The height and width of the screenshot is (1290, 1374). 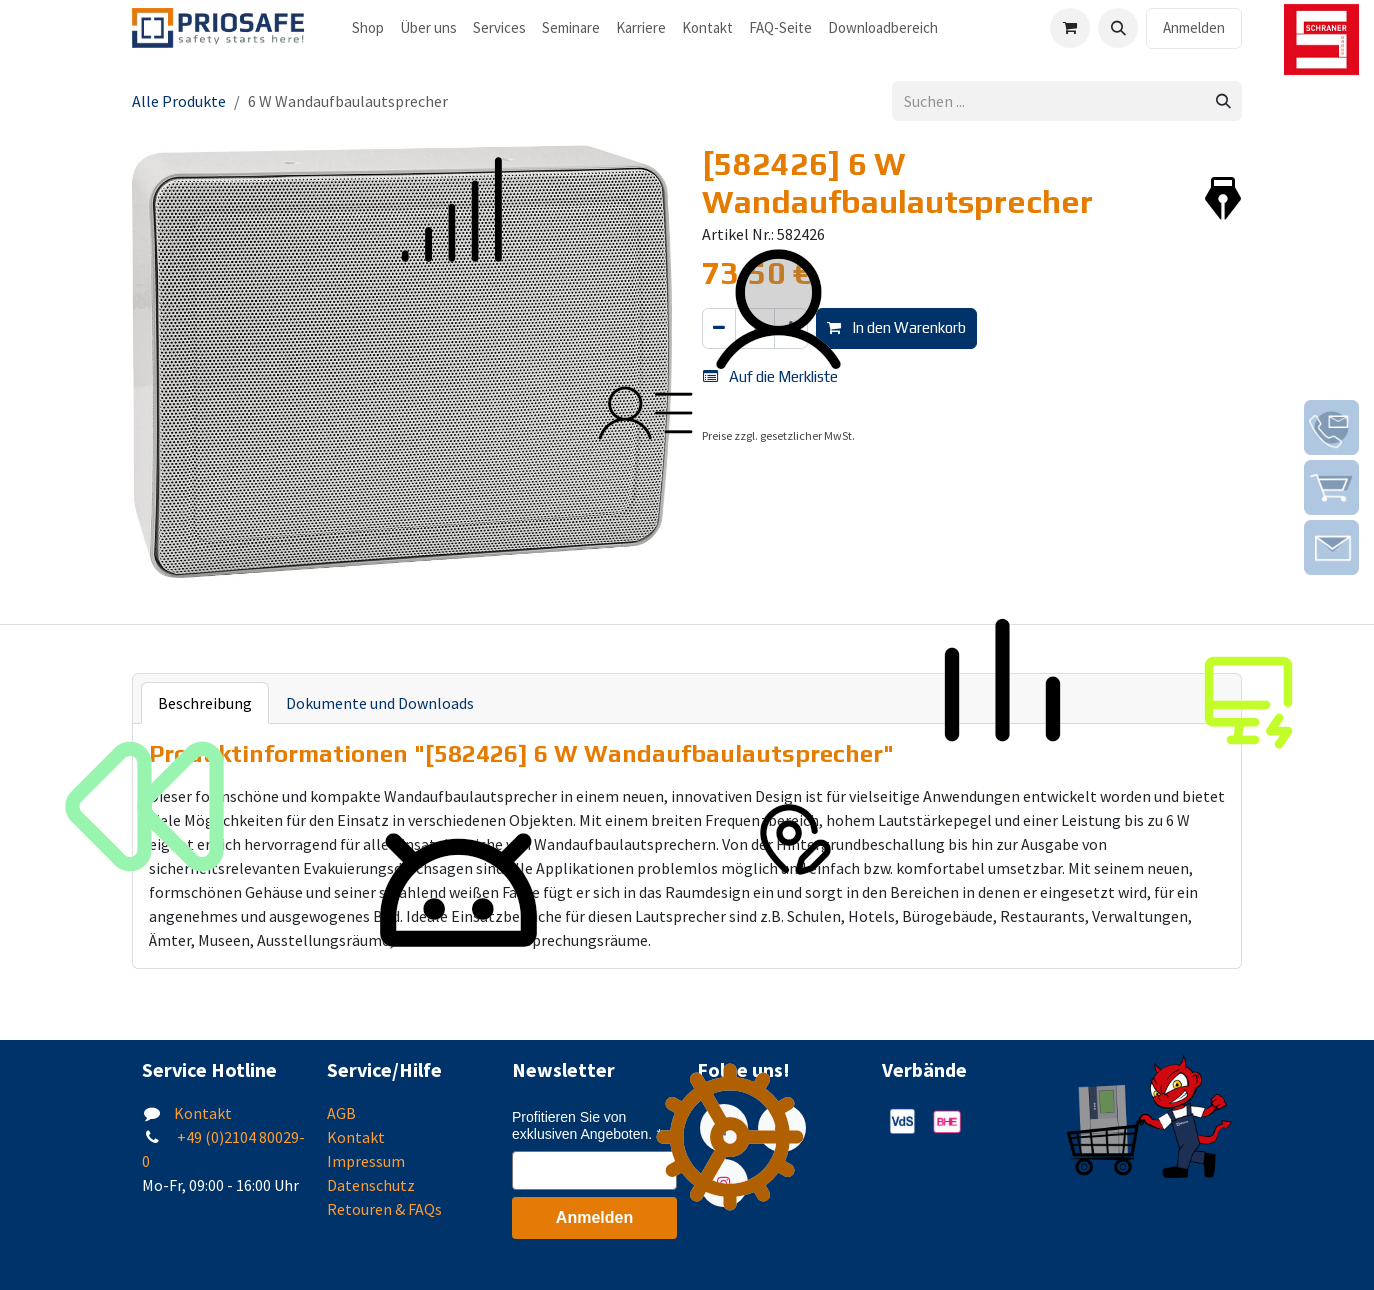 What do you see at coordinates (778, 311) in the screenshot?
I see `view your profile` at bounding box center [778, 311].